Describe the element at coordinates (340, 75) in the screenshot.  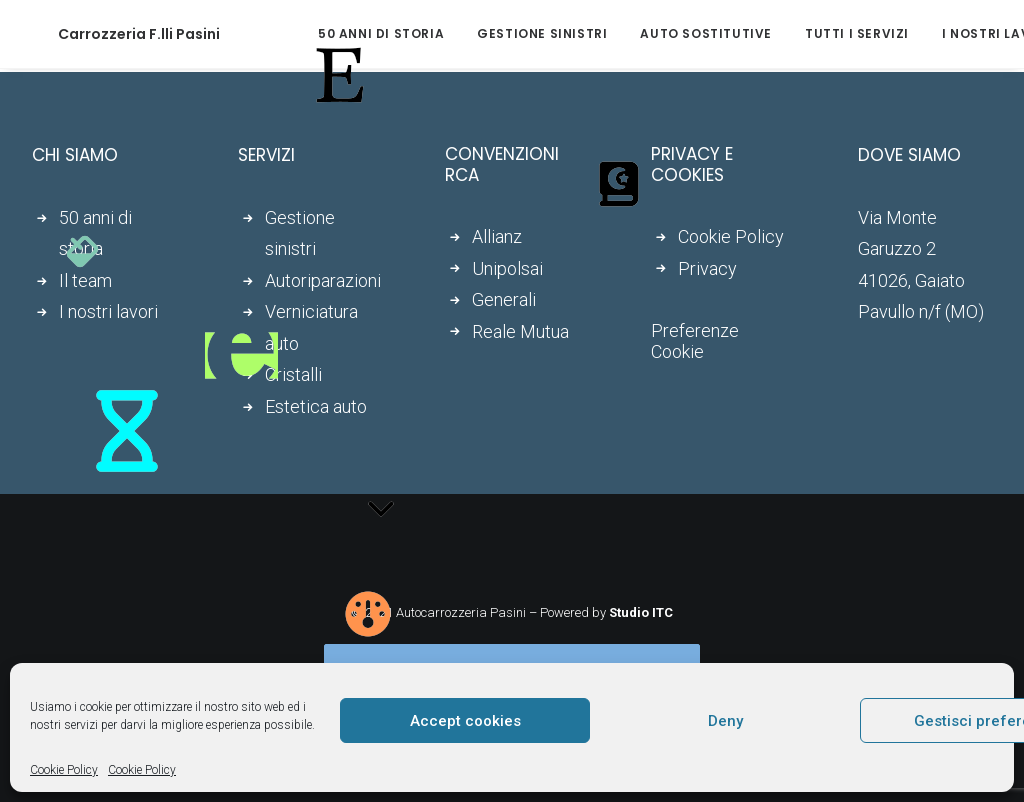
I see `open the Etsy app or website` at that location.